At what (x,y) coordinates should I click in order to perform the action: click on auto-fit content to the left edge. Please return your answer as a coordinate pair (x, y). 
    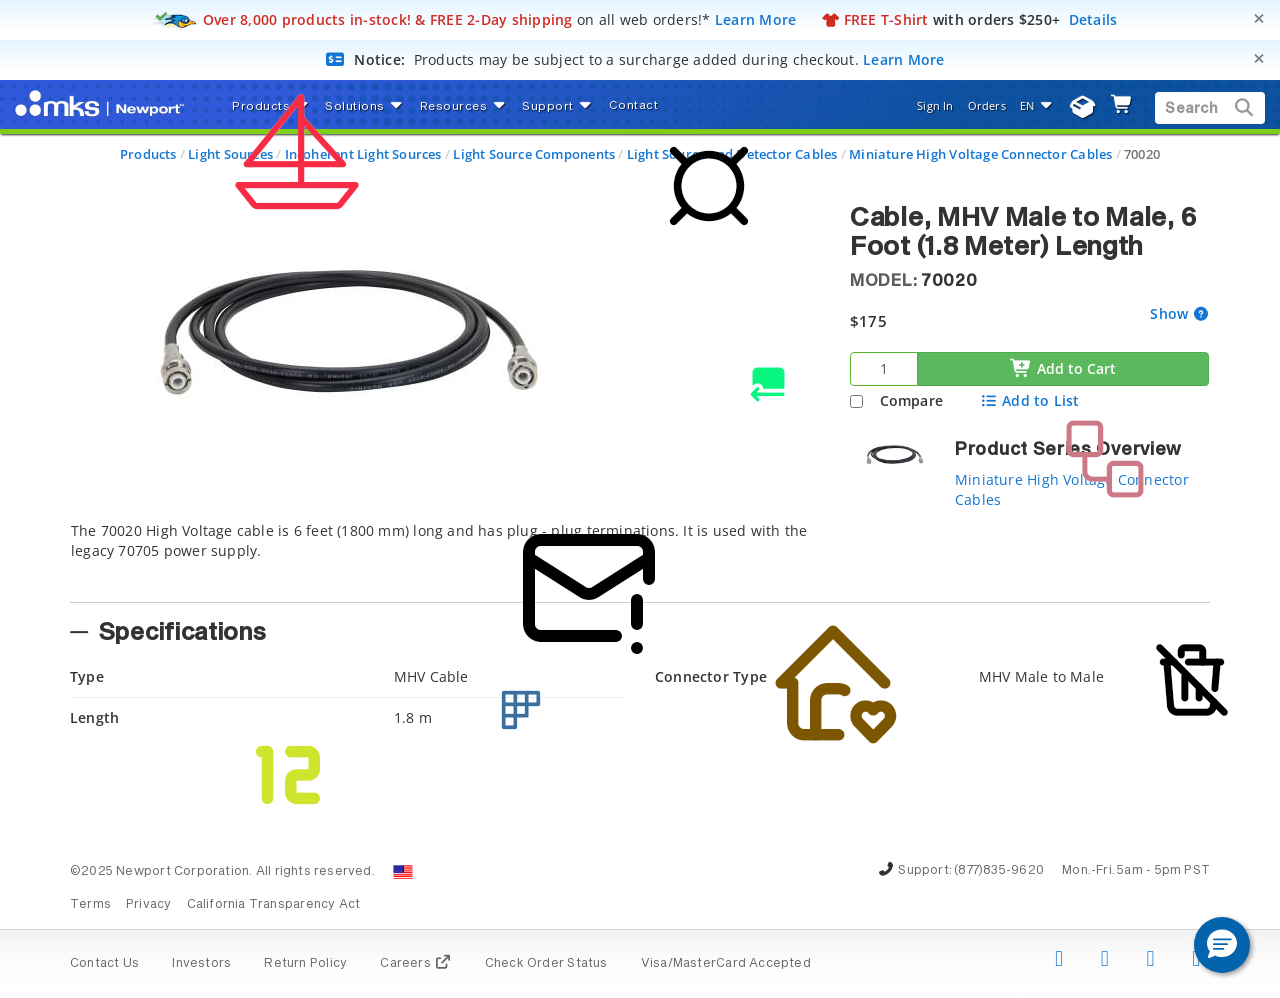
    Looking at the image, I should click on (768, 383).